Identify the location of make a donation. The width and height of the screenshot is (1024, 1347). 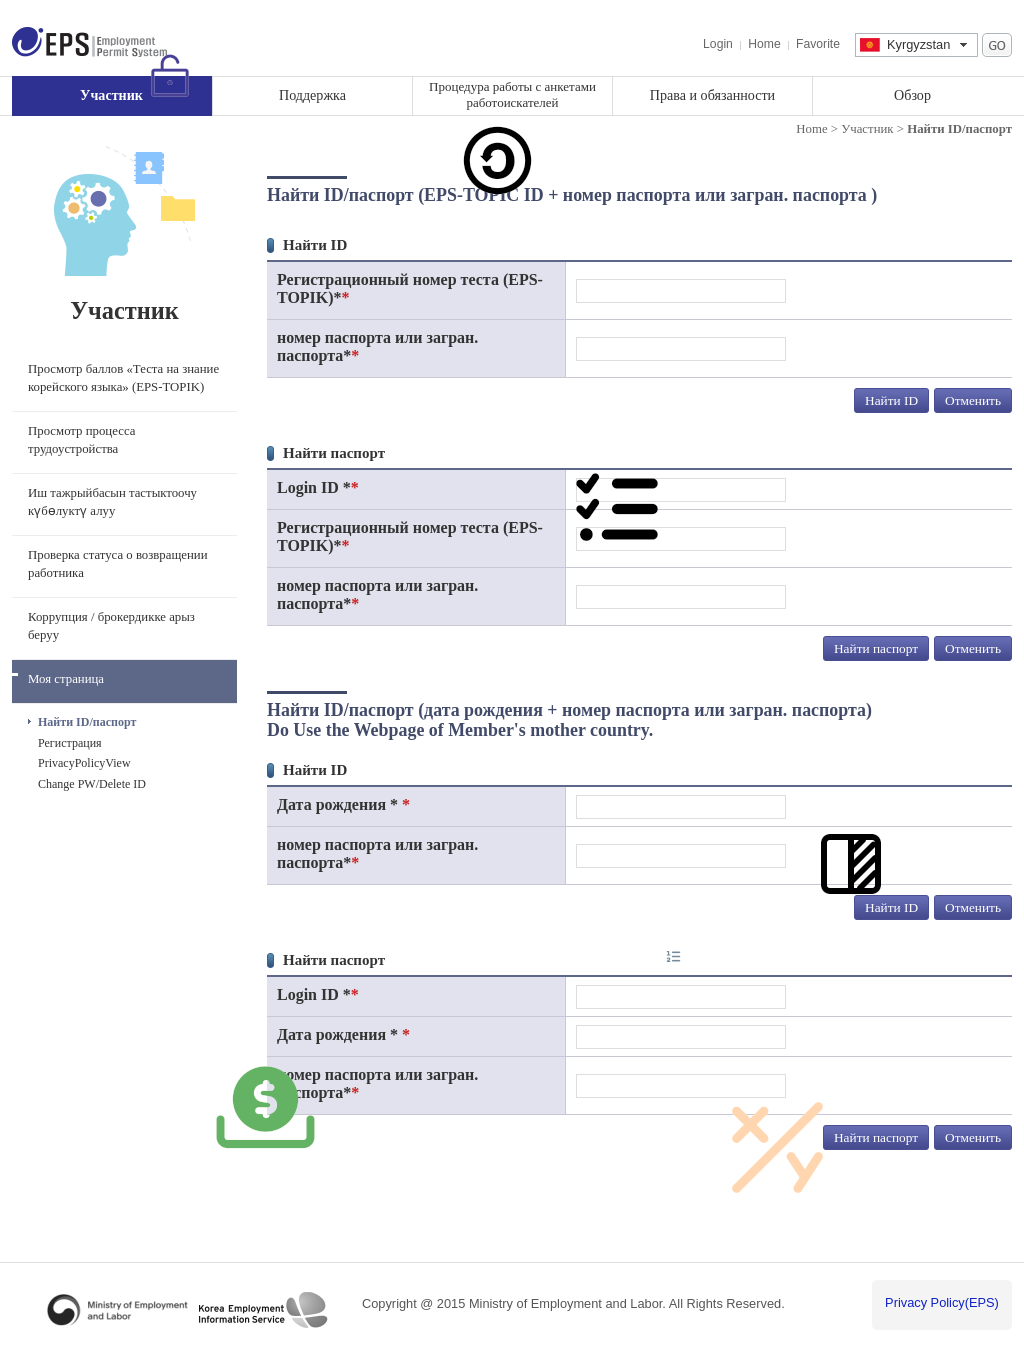
(265, 1104).